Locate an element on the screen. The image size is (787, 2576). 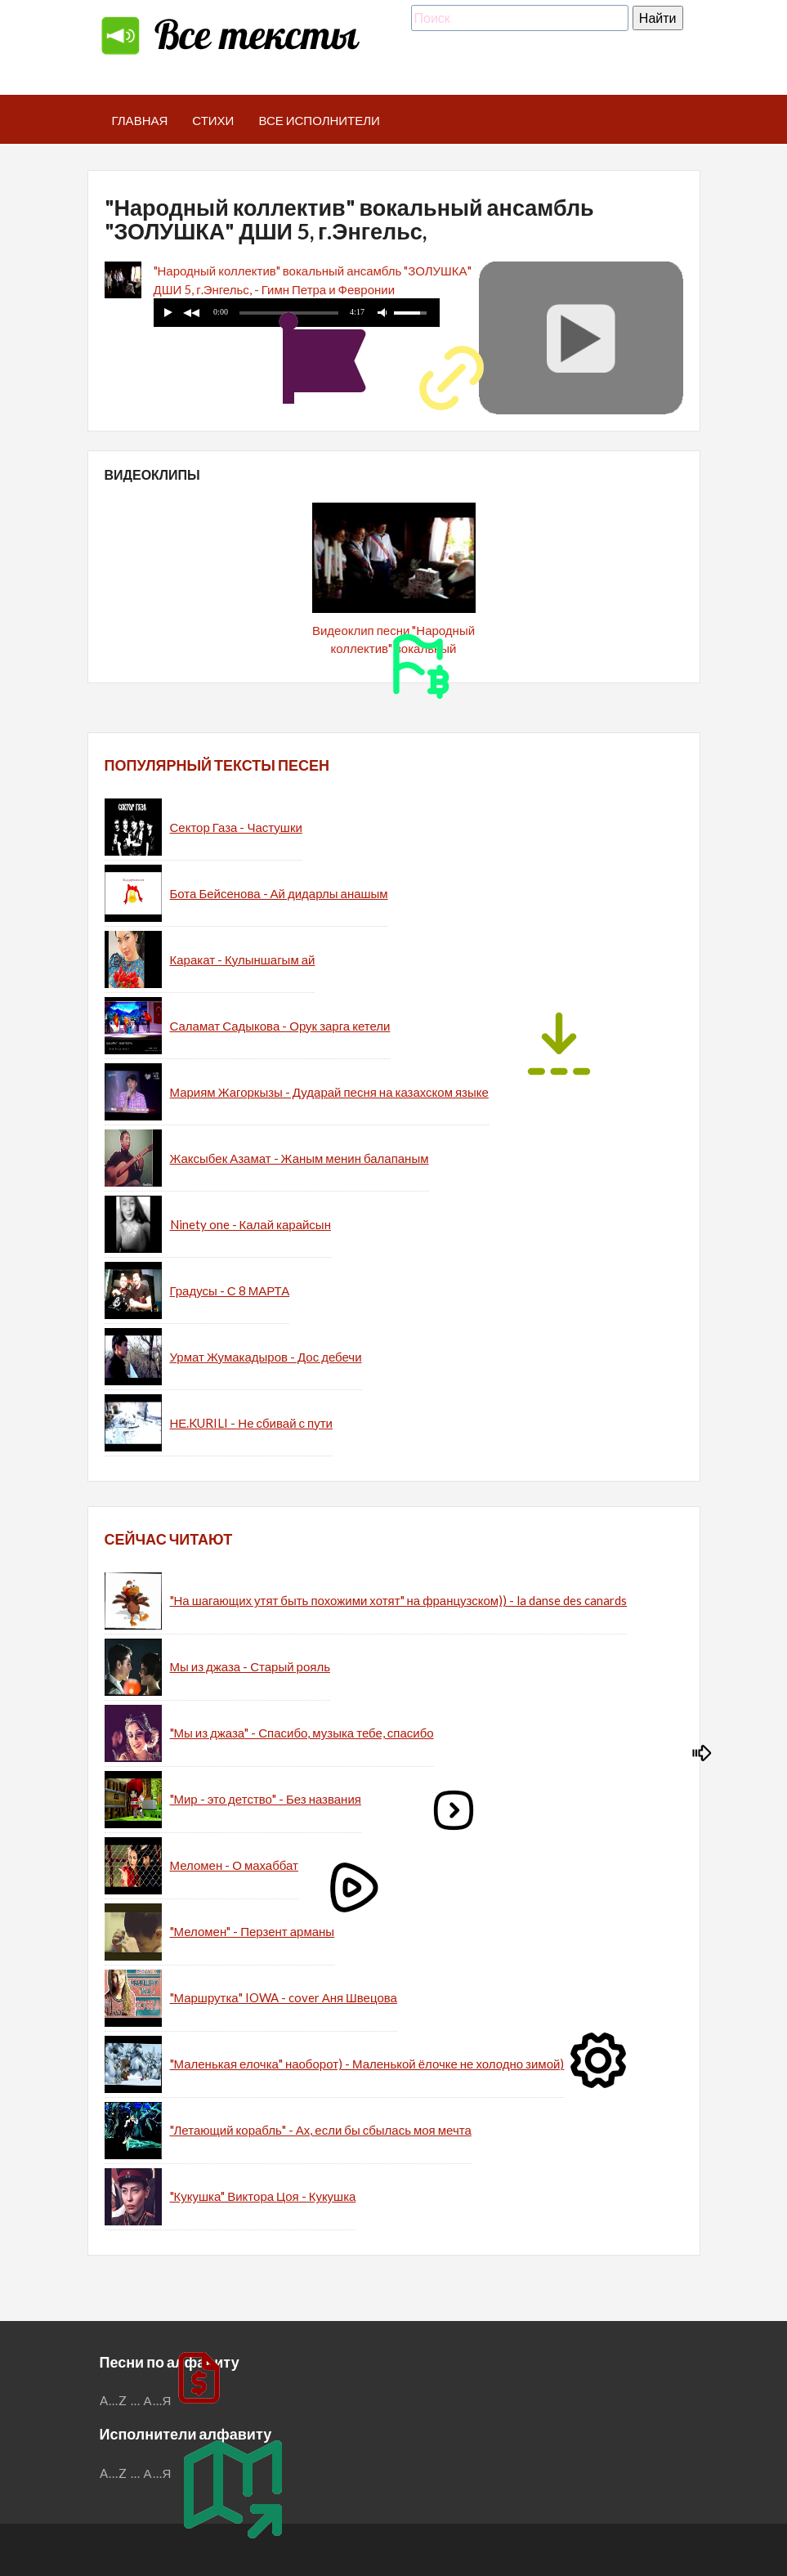
flag or mark a bitcoin transaction is located at coordinates (418, 663).